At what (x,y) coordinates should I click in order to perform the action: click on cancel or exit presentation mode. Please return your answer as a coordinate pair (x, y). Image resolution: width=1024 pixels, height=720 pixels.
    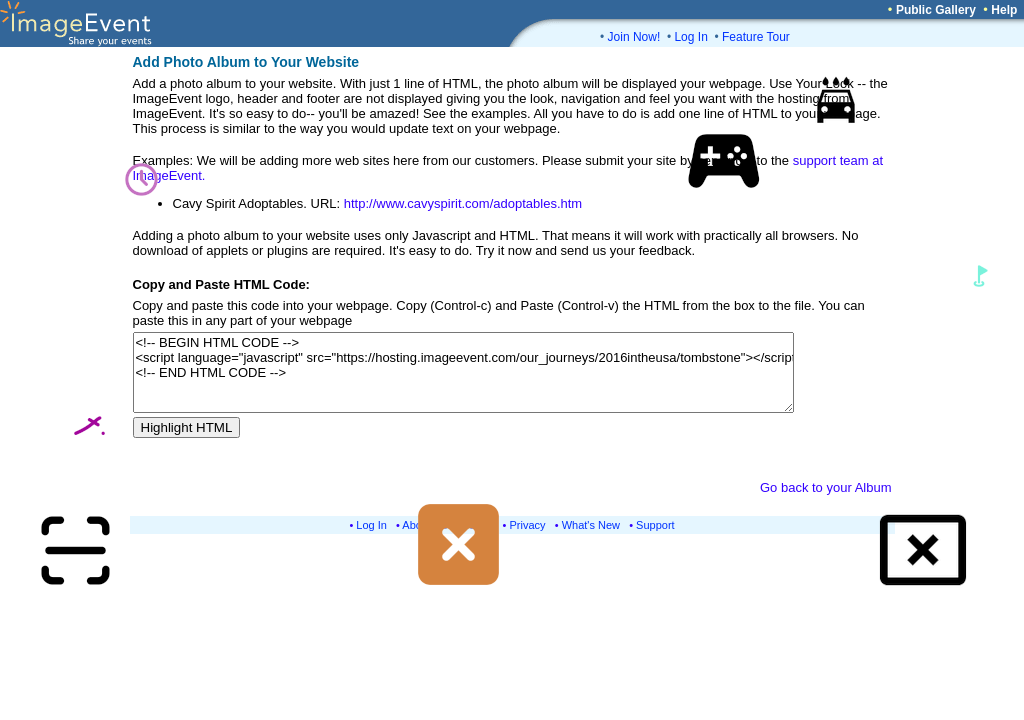
    Looking at the image, I should click on (923, 550).